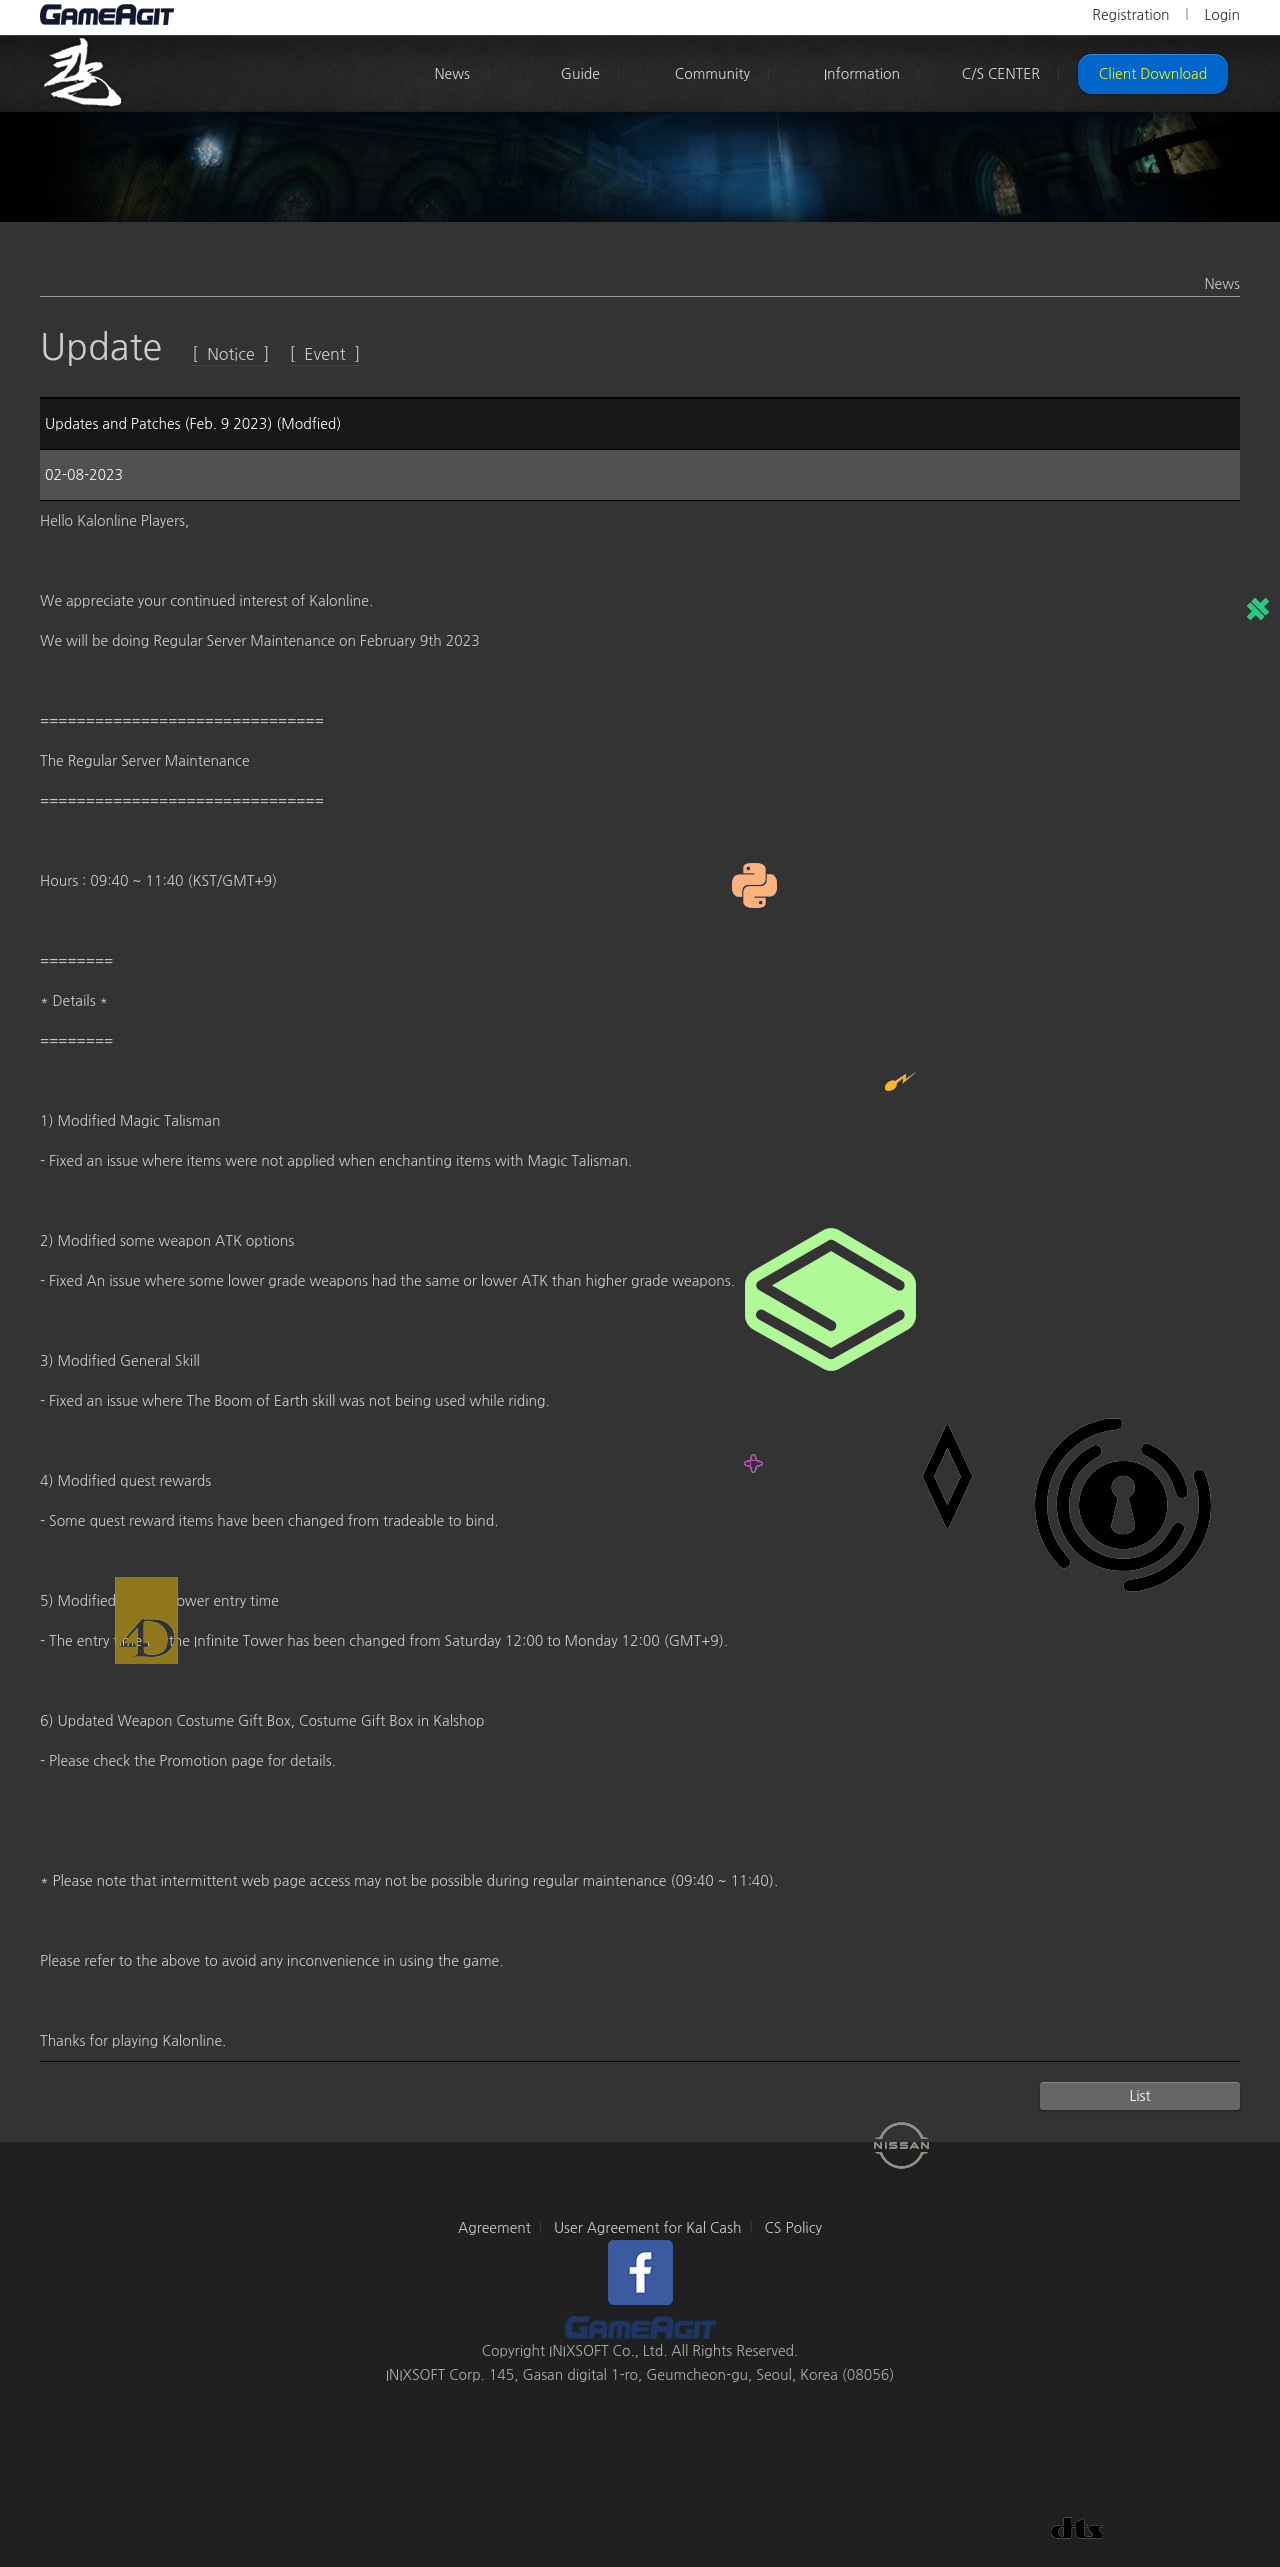  What do you see at coordinates (754, 885) in the screenshot?
I see `python programming language logo` at bounding box center [754, 885].